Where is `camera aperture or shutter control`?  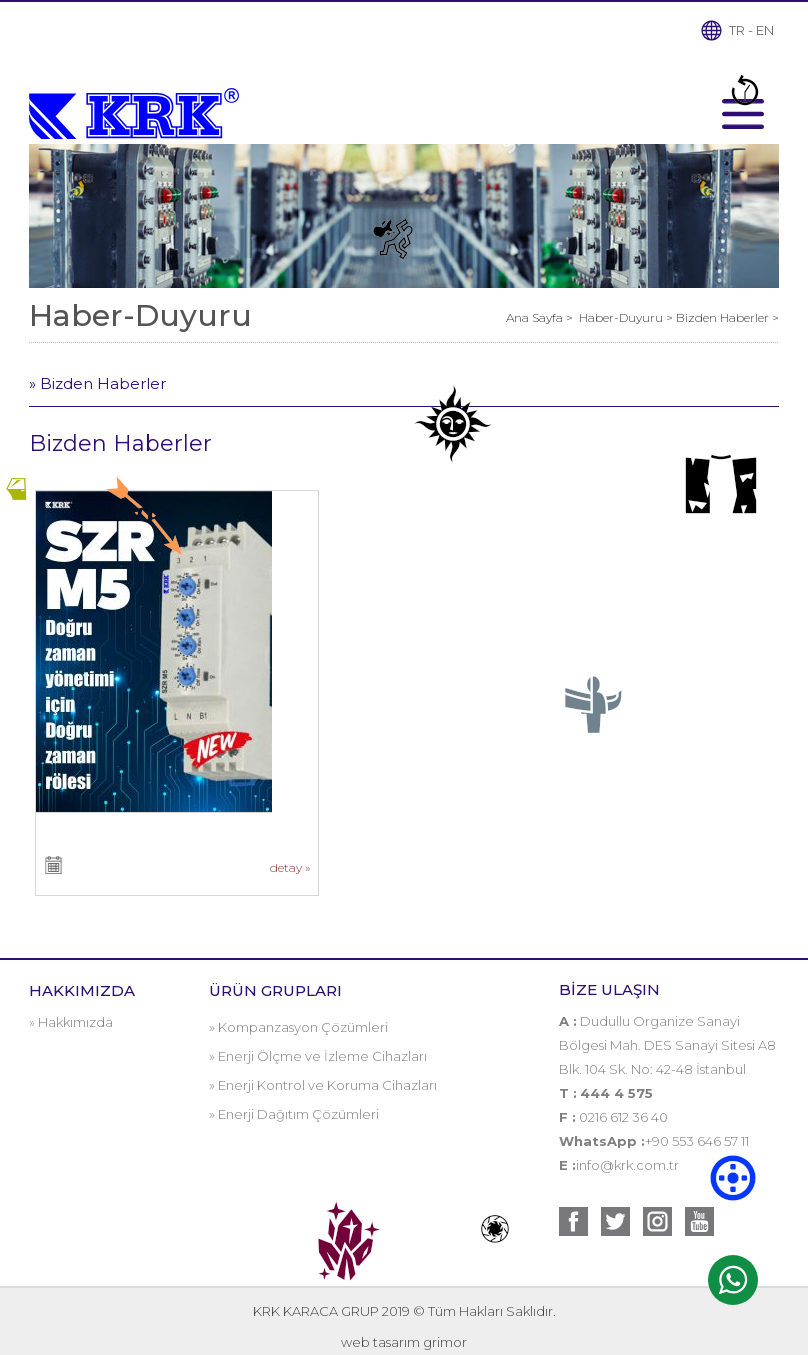 camera aperture or shutter control is located at coordinates (495, 1229).